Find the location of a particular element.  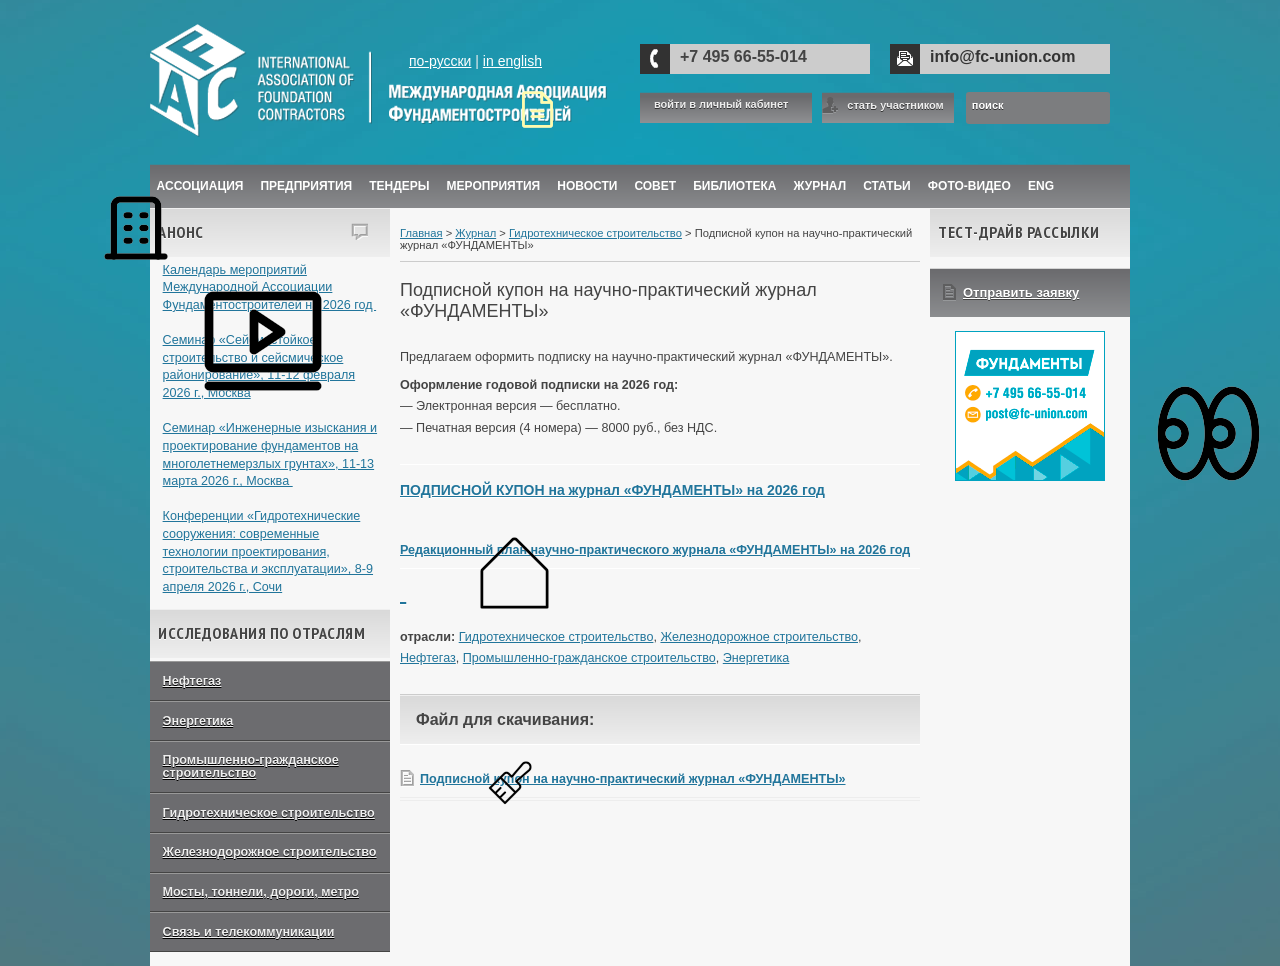

view building or property details is located at coordinates (136, 228).